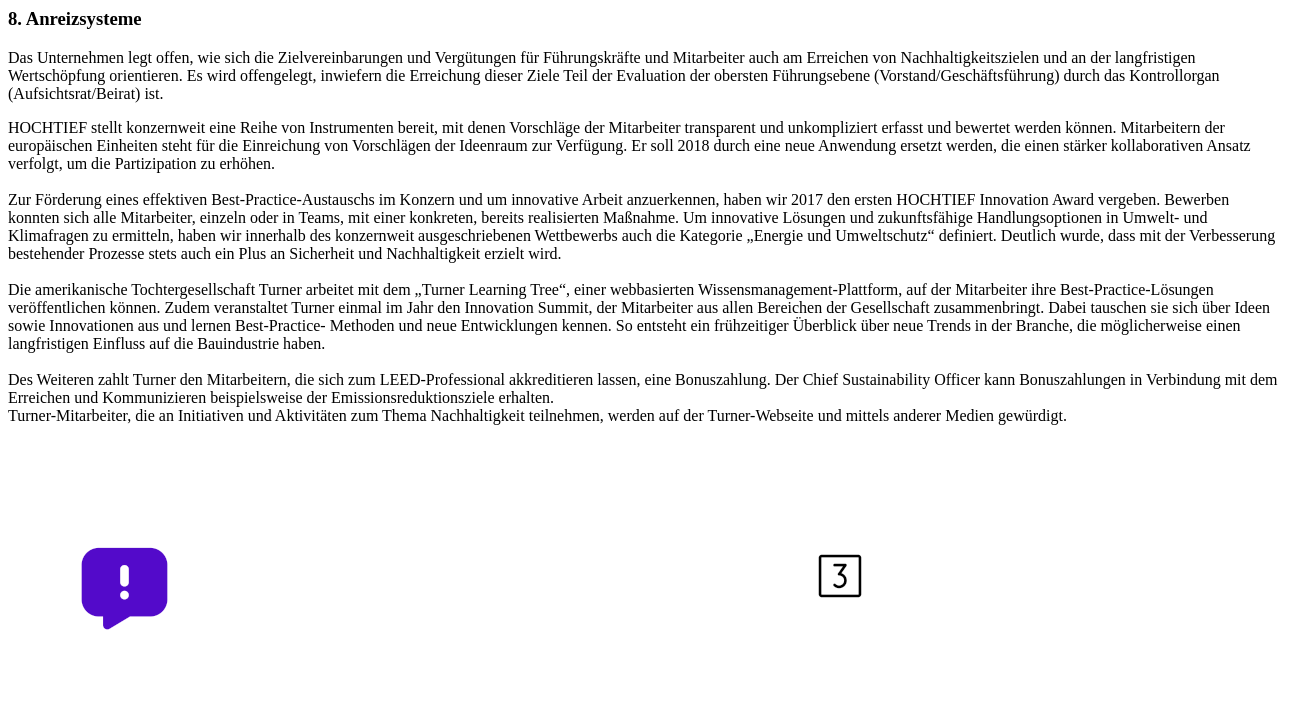 Image resolution: width=1291 pixels, height=720 pixels. What do you see at coordinates (124, 586) in the screenshot?
I see `report a message or conversation` at bounding box center [124, 586].